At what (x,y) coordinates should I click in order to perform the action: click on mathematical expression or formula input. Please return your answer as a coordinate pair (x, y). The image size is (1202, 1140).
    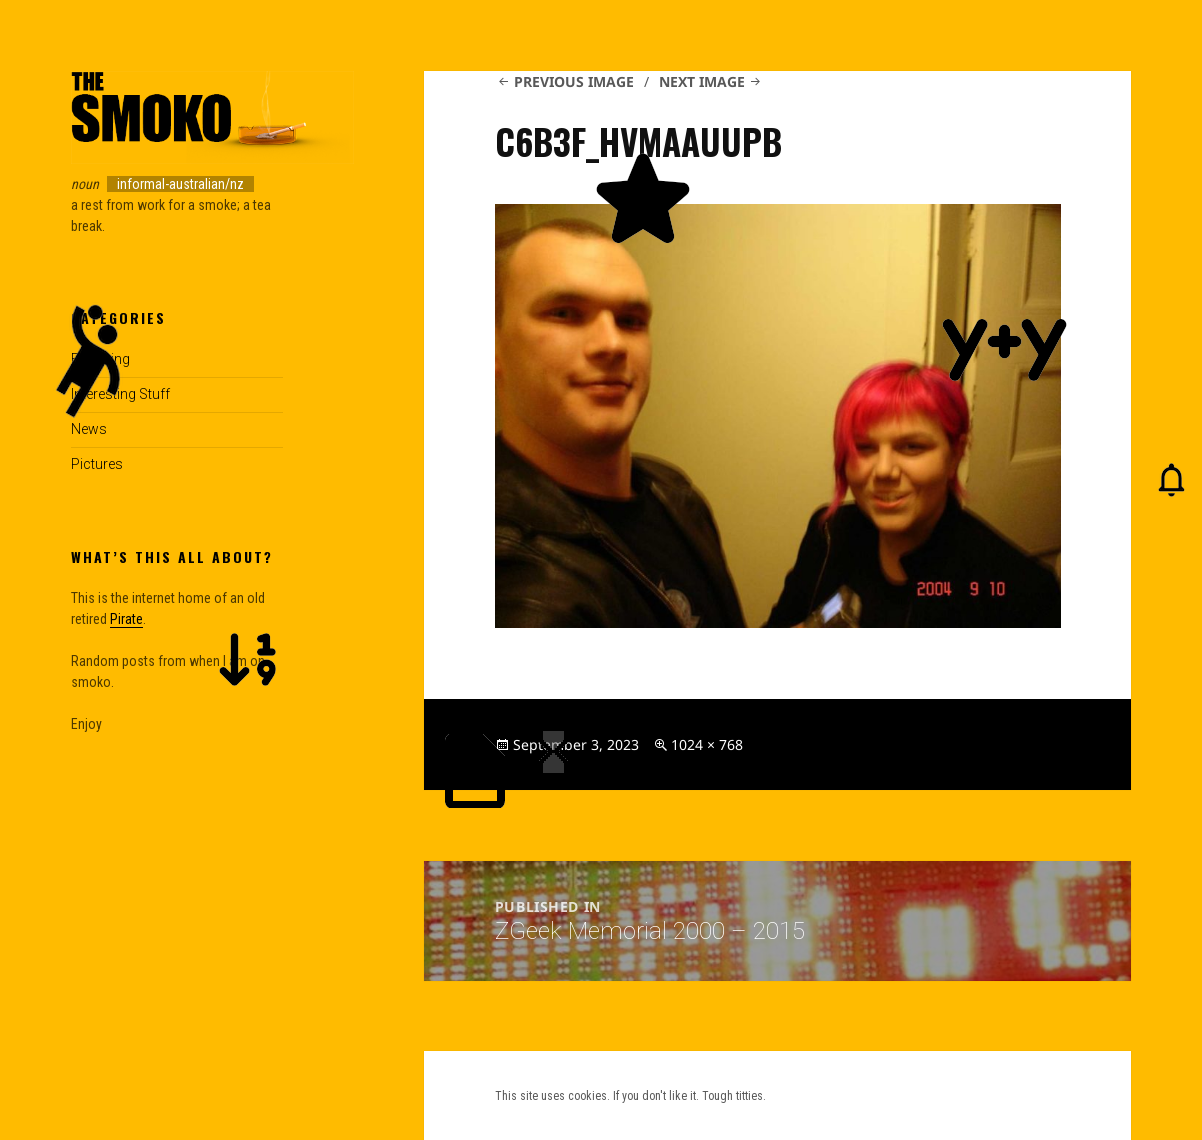
    Looking at the image, I should click on (1004, 341).